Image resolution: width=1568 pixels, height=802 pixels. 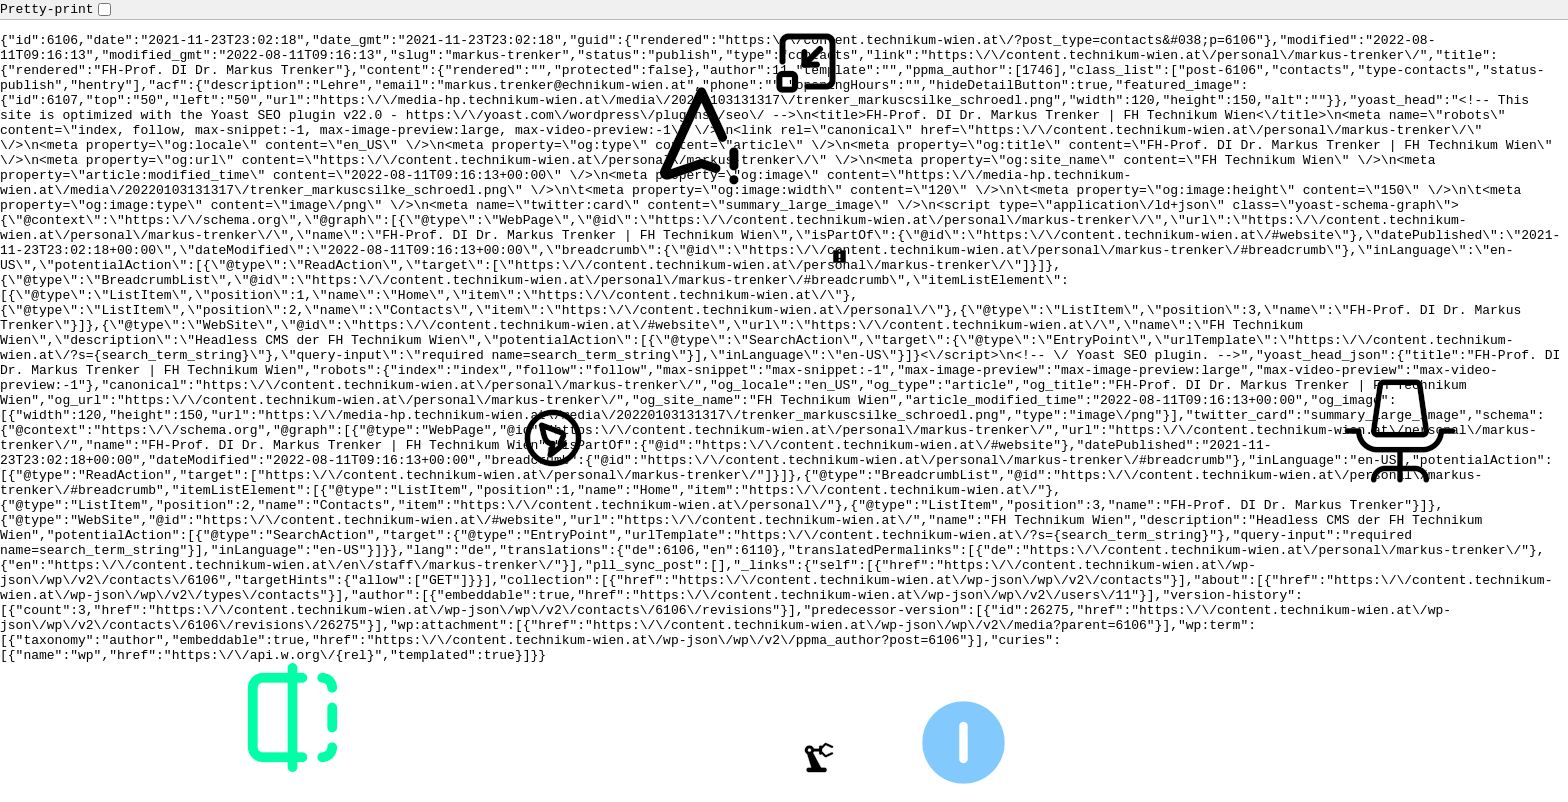 I want to click on open DingTalk messaging app, so click(x=553, y=438).